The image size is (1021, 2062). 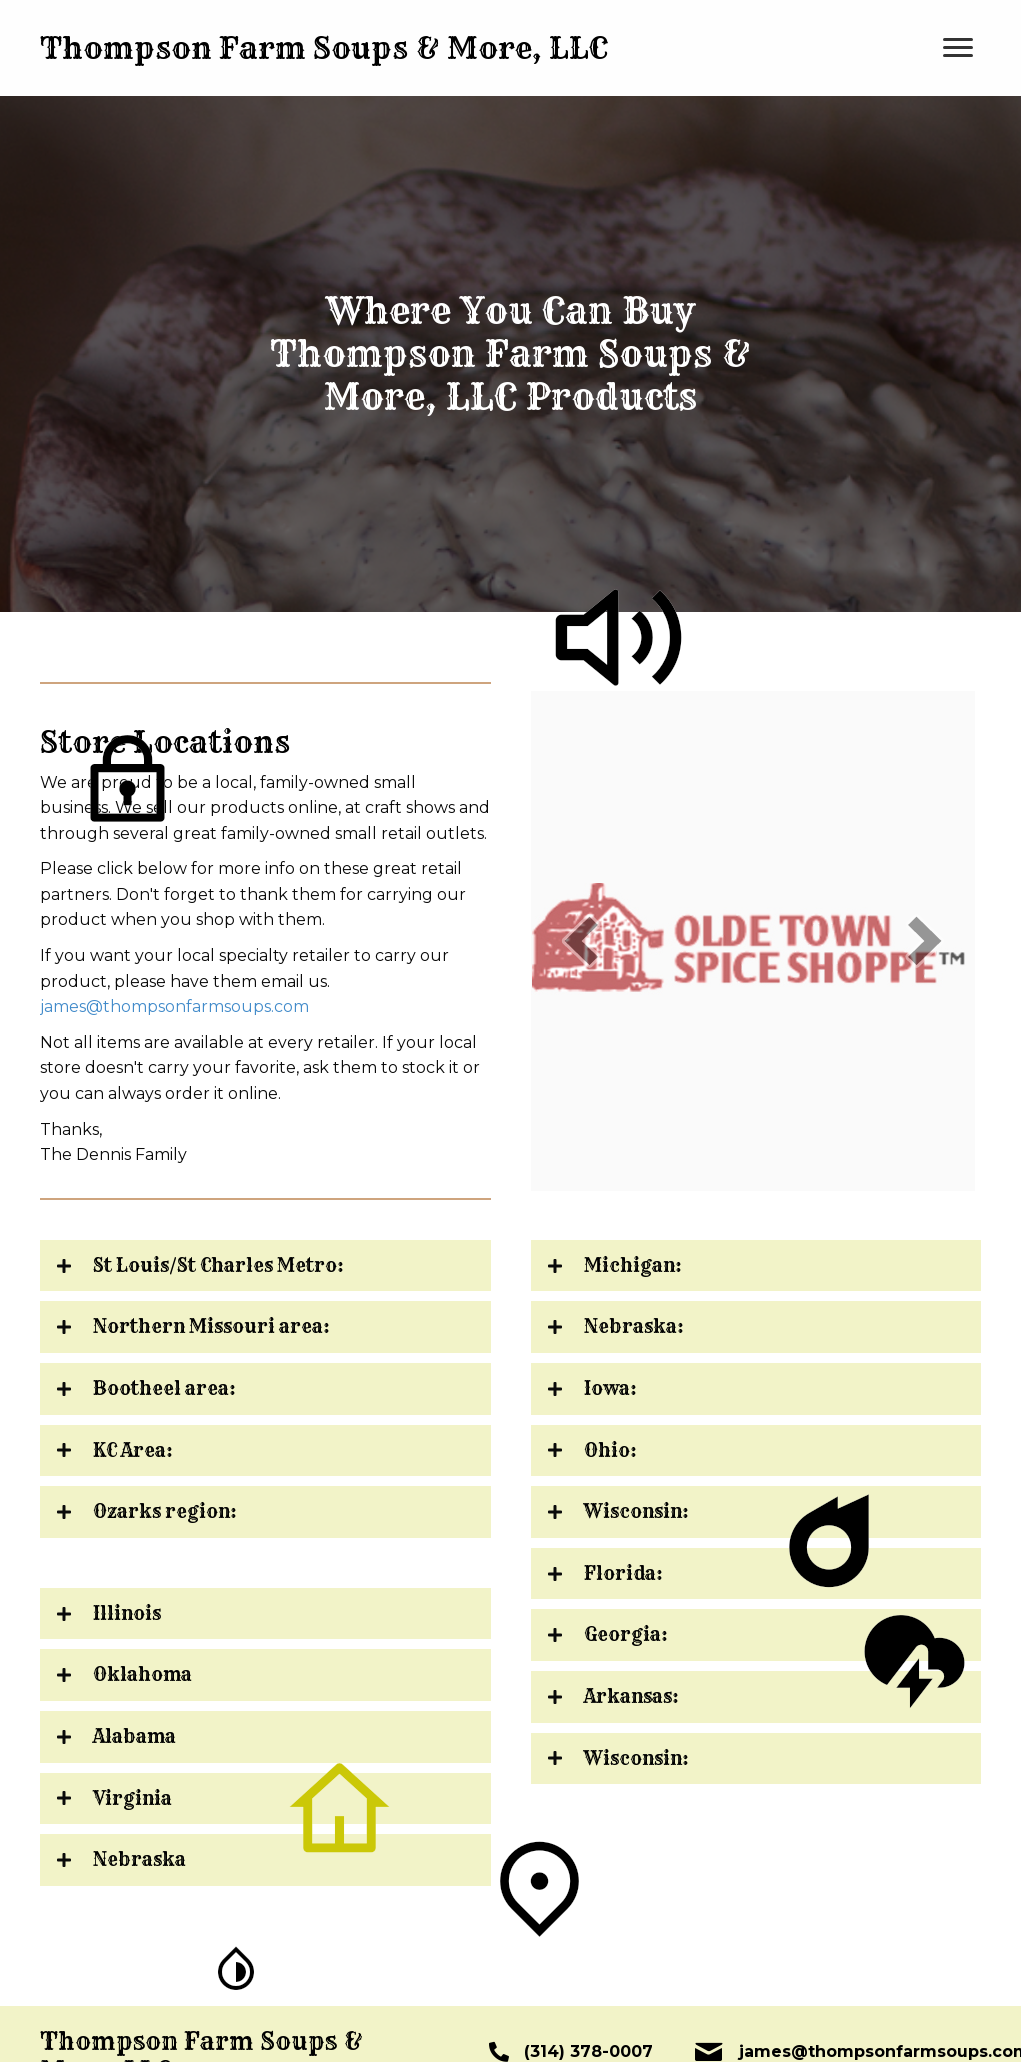 What do you see at coordinates (339, 1811) in the screenshot?
I see `navigate to home screen` at bounding box center [339, 1811].